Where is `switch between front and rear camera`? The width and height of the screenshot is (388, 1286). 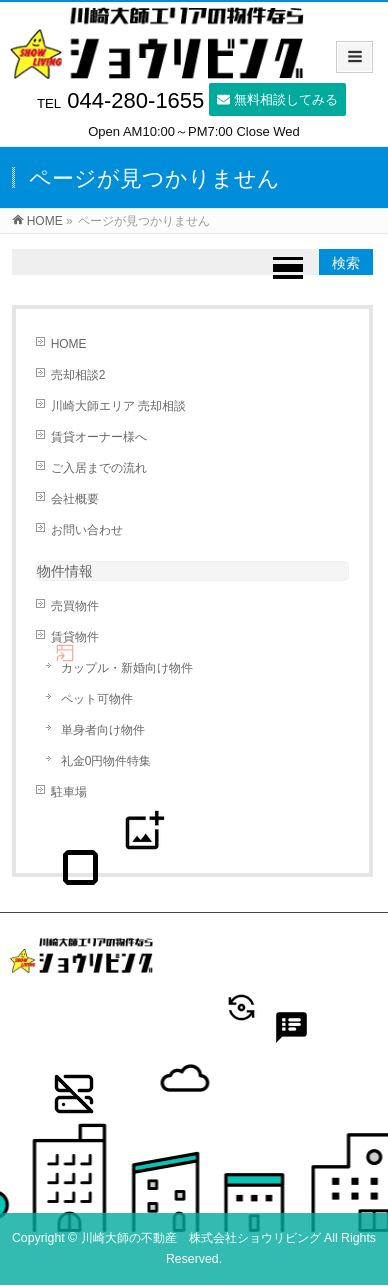 switch between front and rear camera is located at coordinates (241, 1007).